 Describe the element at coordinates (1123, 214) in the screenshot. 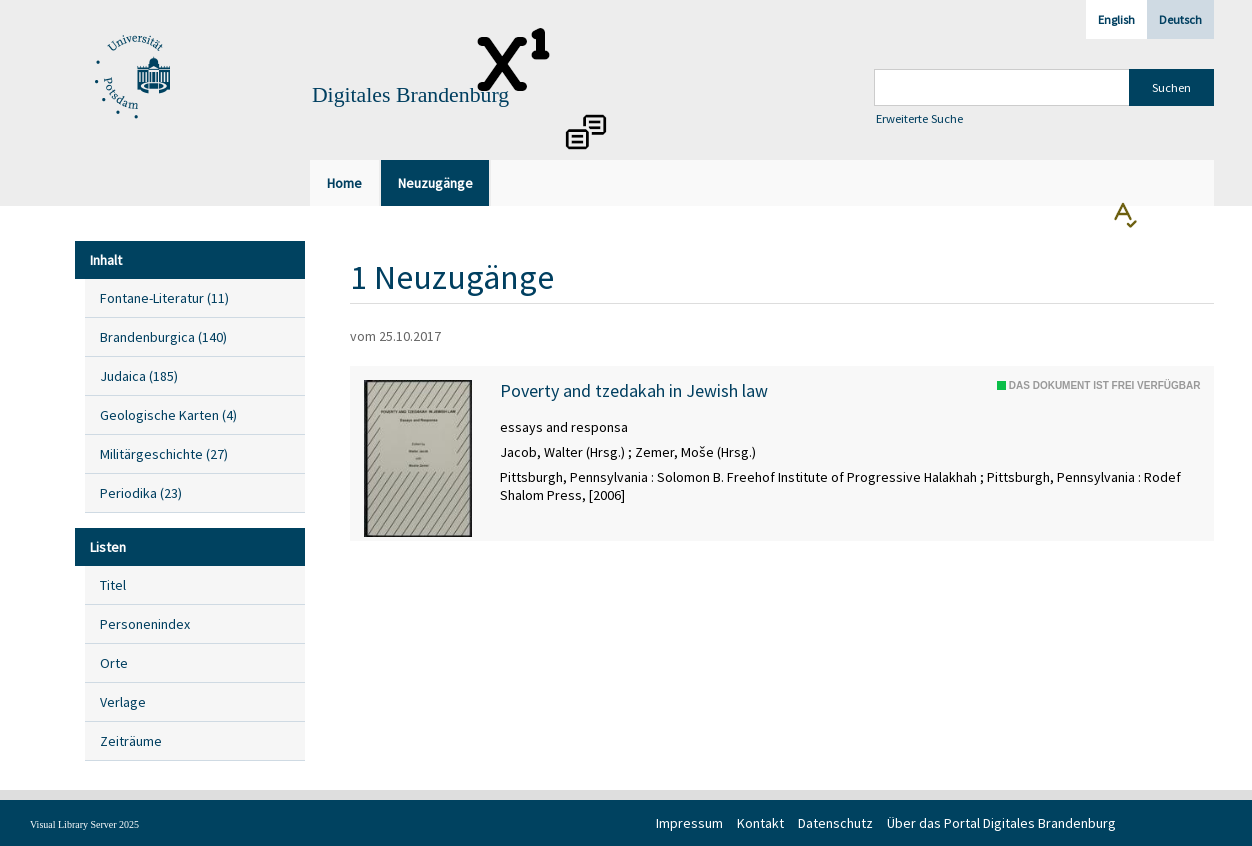

I see `check spelling and grammar` at that location.